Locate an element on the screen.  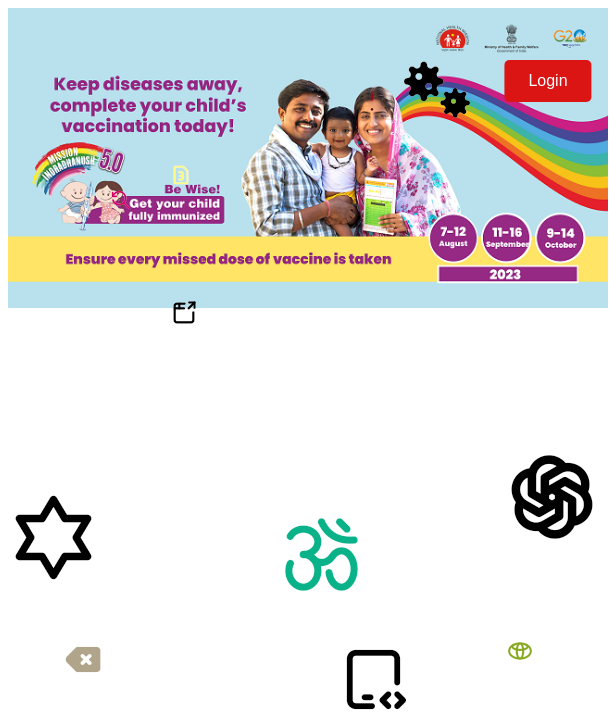
maximize browser window to full screen is located at coordinates (184, 313).